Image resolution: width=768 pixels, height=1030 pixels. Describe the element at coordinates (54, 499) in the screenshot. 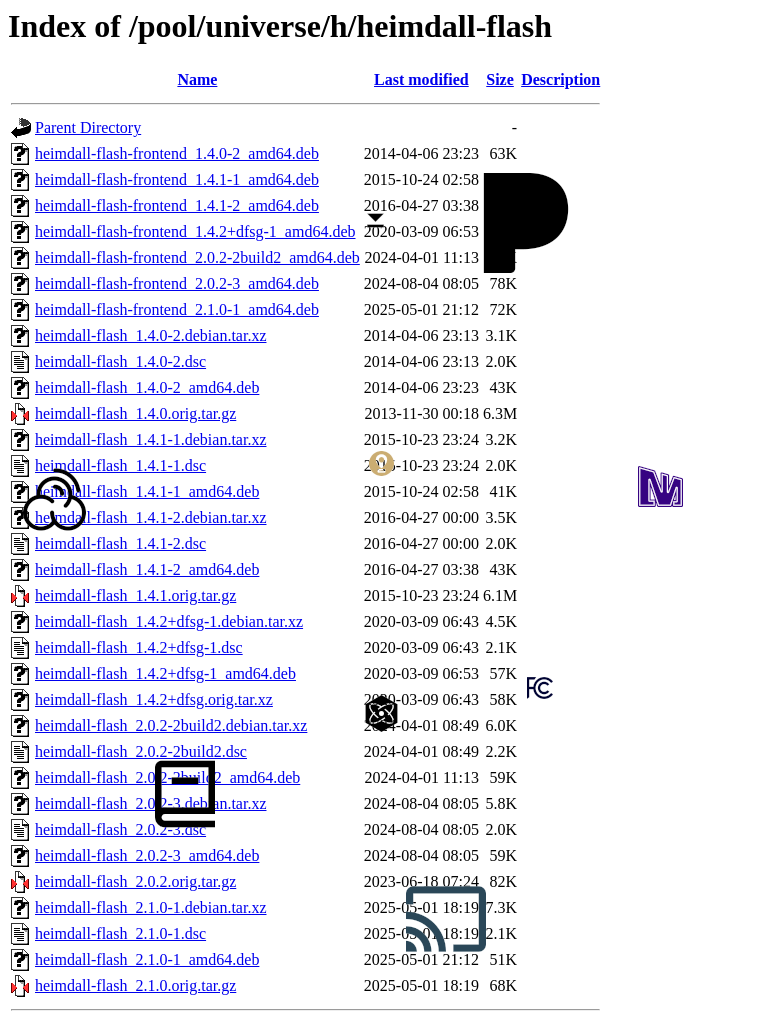

I see `sonarqube cloud logo` at that location.